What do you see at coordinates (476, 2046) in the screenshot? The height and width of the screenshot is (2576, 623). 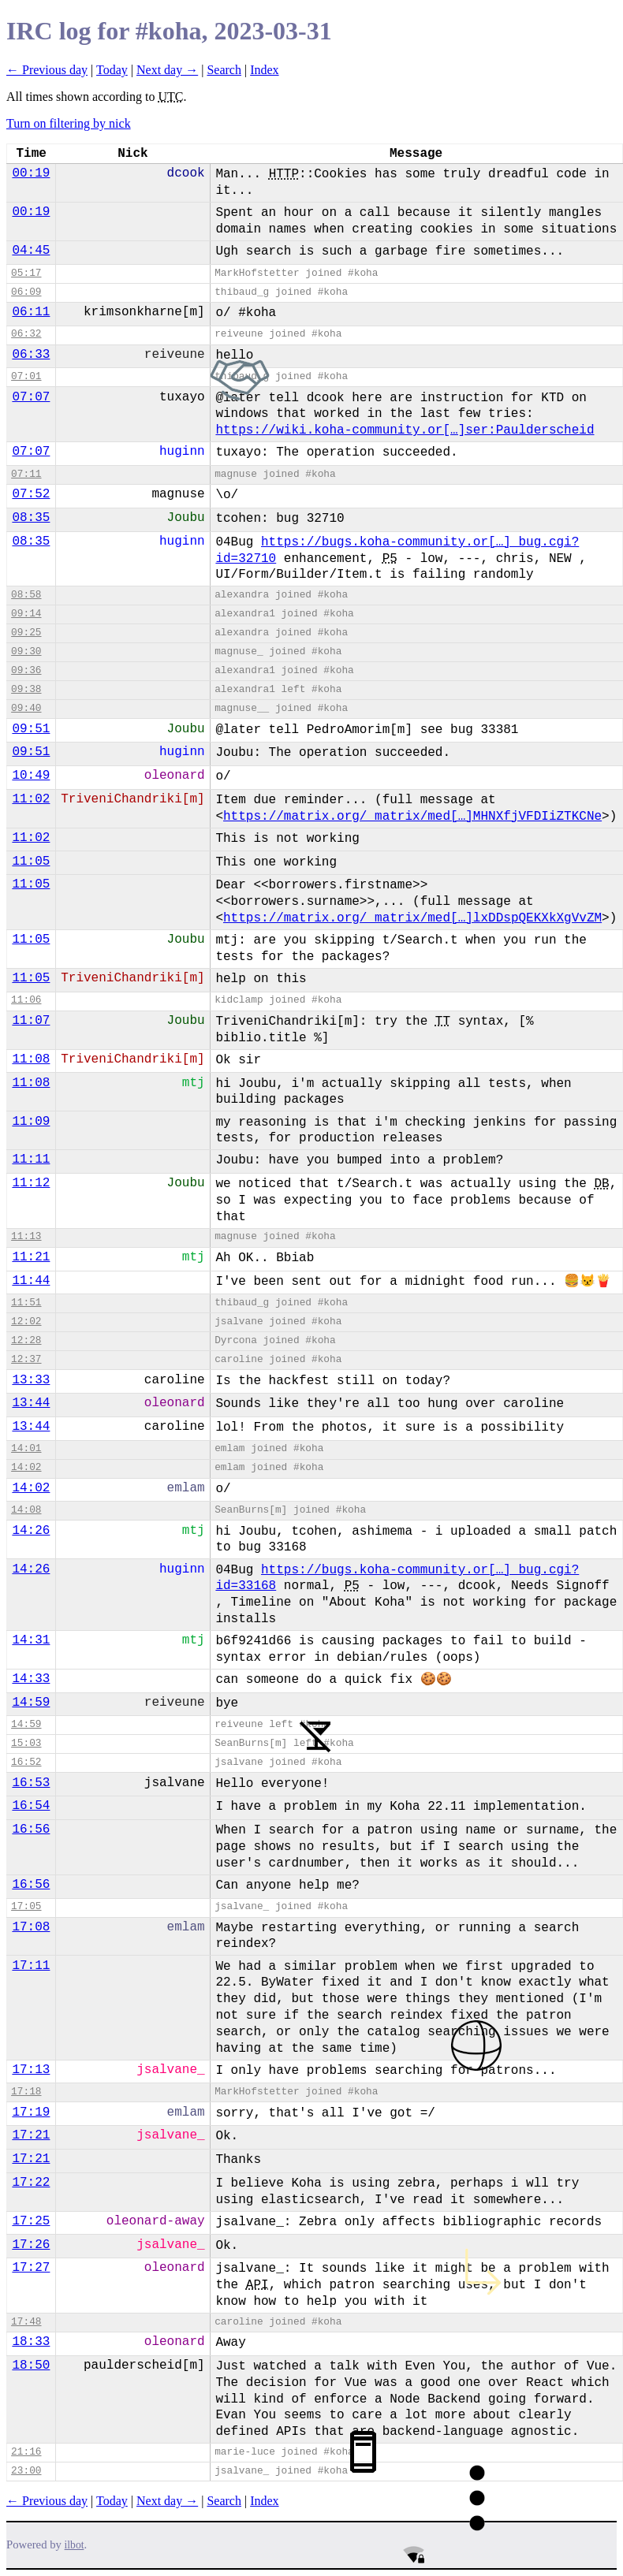 I see `access globe or world view` at bounding box center [476, 2046].